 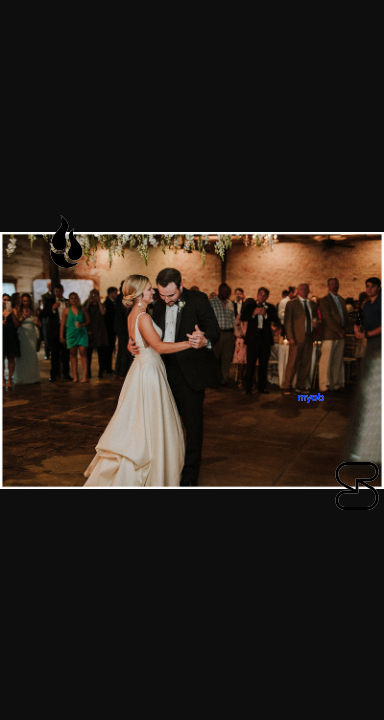 I want to click on backblaze cloud backup service logo, so click(x=66, y=241).